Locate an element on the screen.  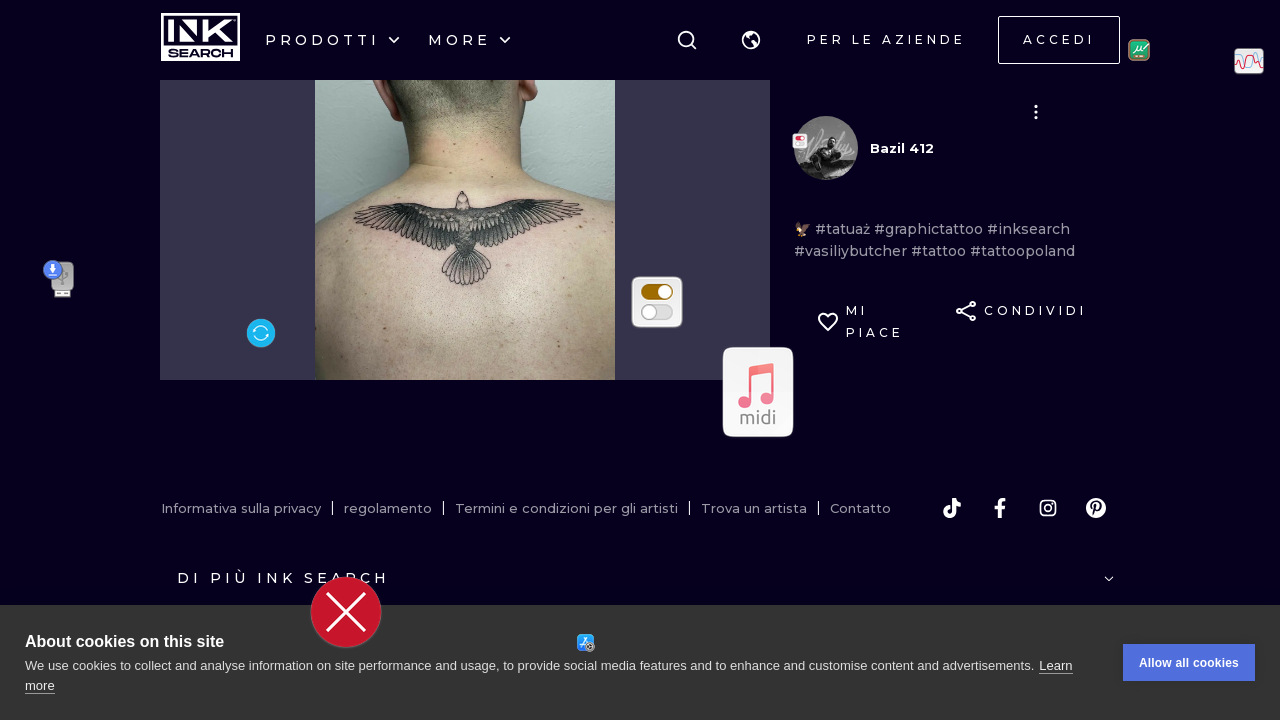
indicates a sync error with a shared file or folder is located at coordinates (346, 612).